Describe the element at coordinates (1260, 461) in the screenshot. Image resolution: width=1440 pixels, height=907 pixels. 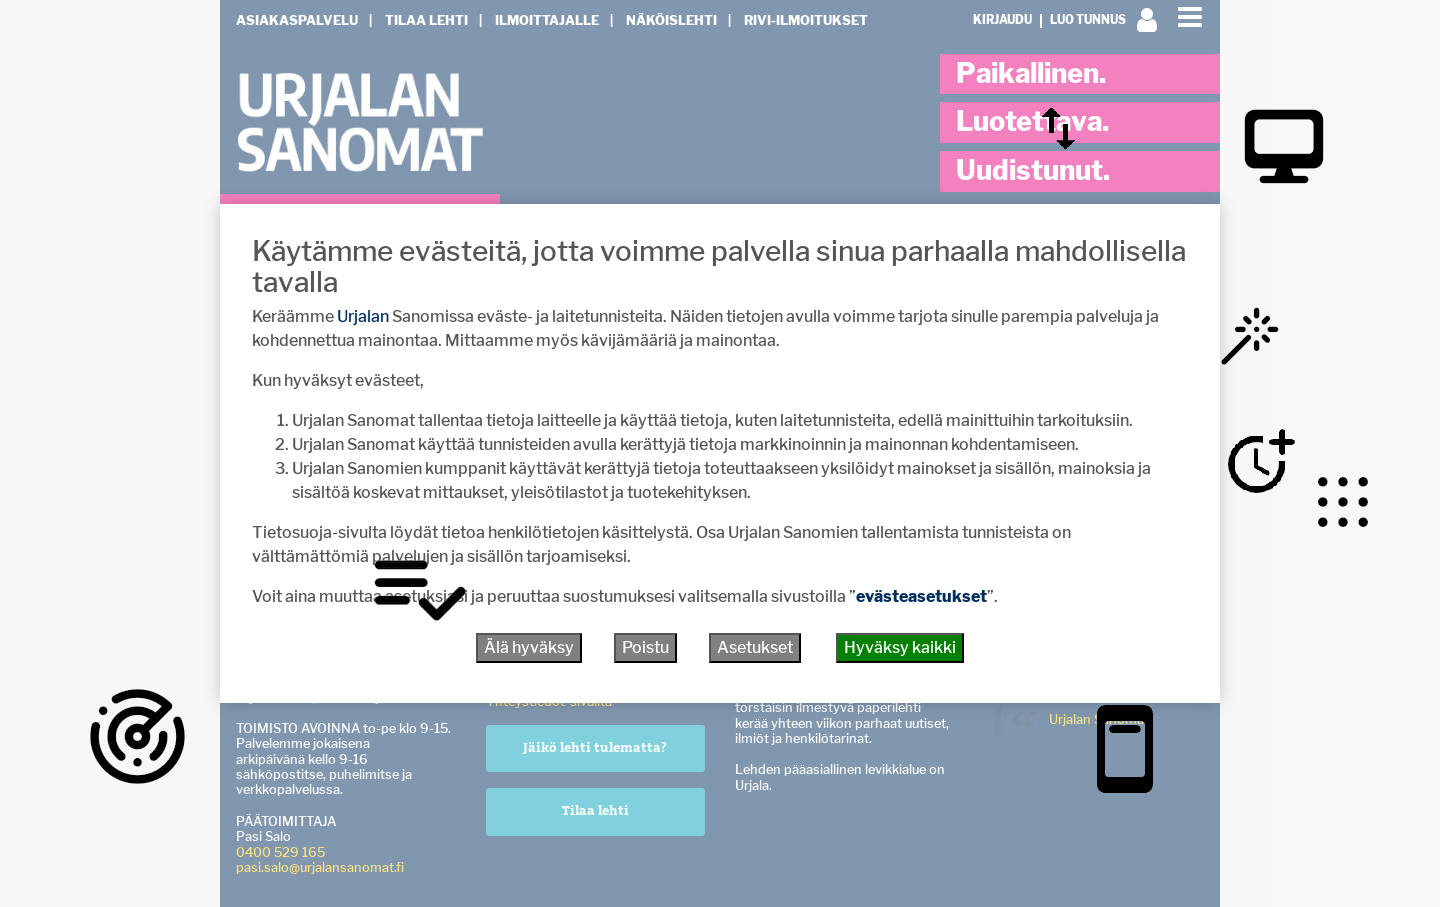
I see `add more time to a timer or countdown` at that location.